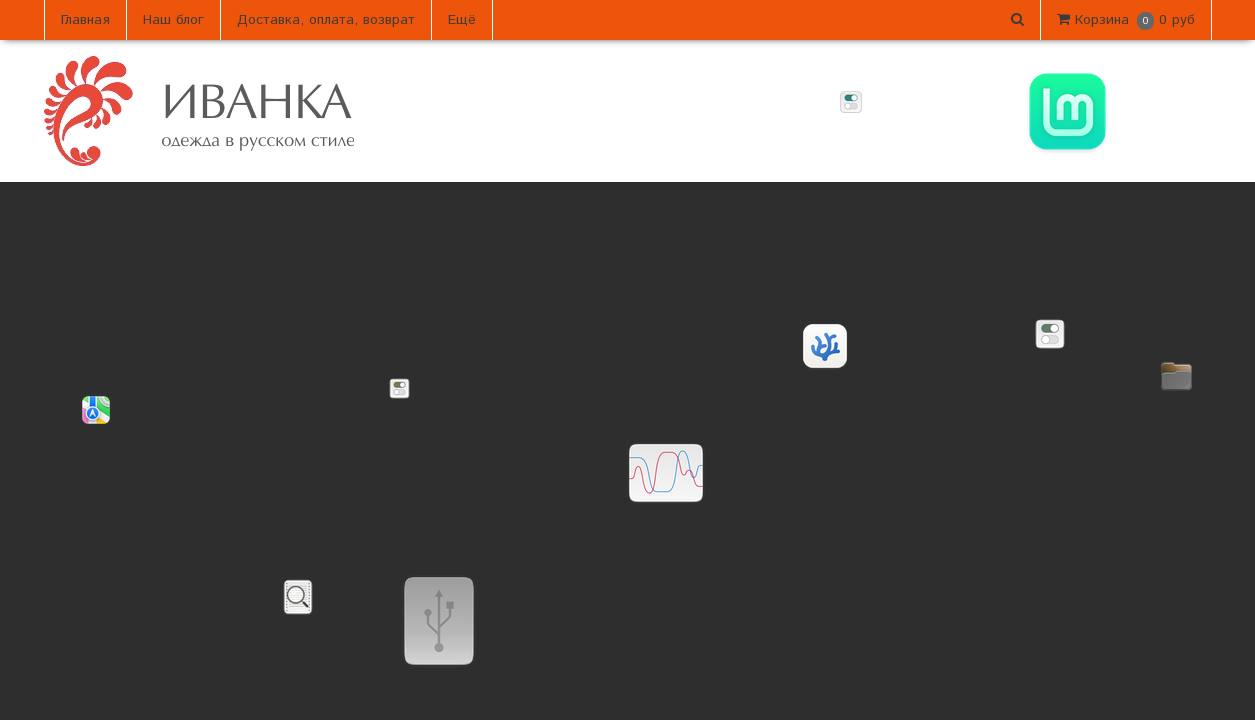  Describe the element at coordinates (96, 410) in the screenshot. I see `open Apple Maps application` at that location.